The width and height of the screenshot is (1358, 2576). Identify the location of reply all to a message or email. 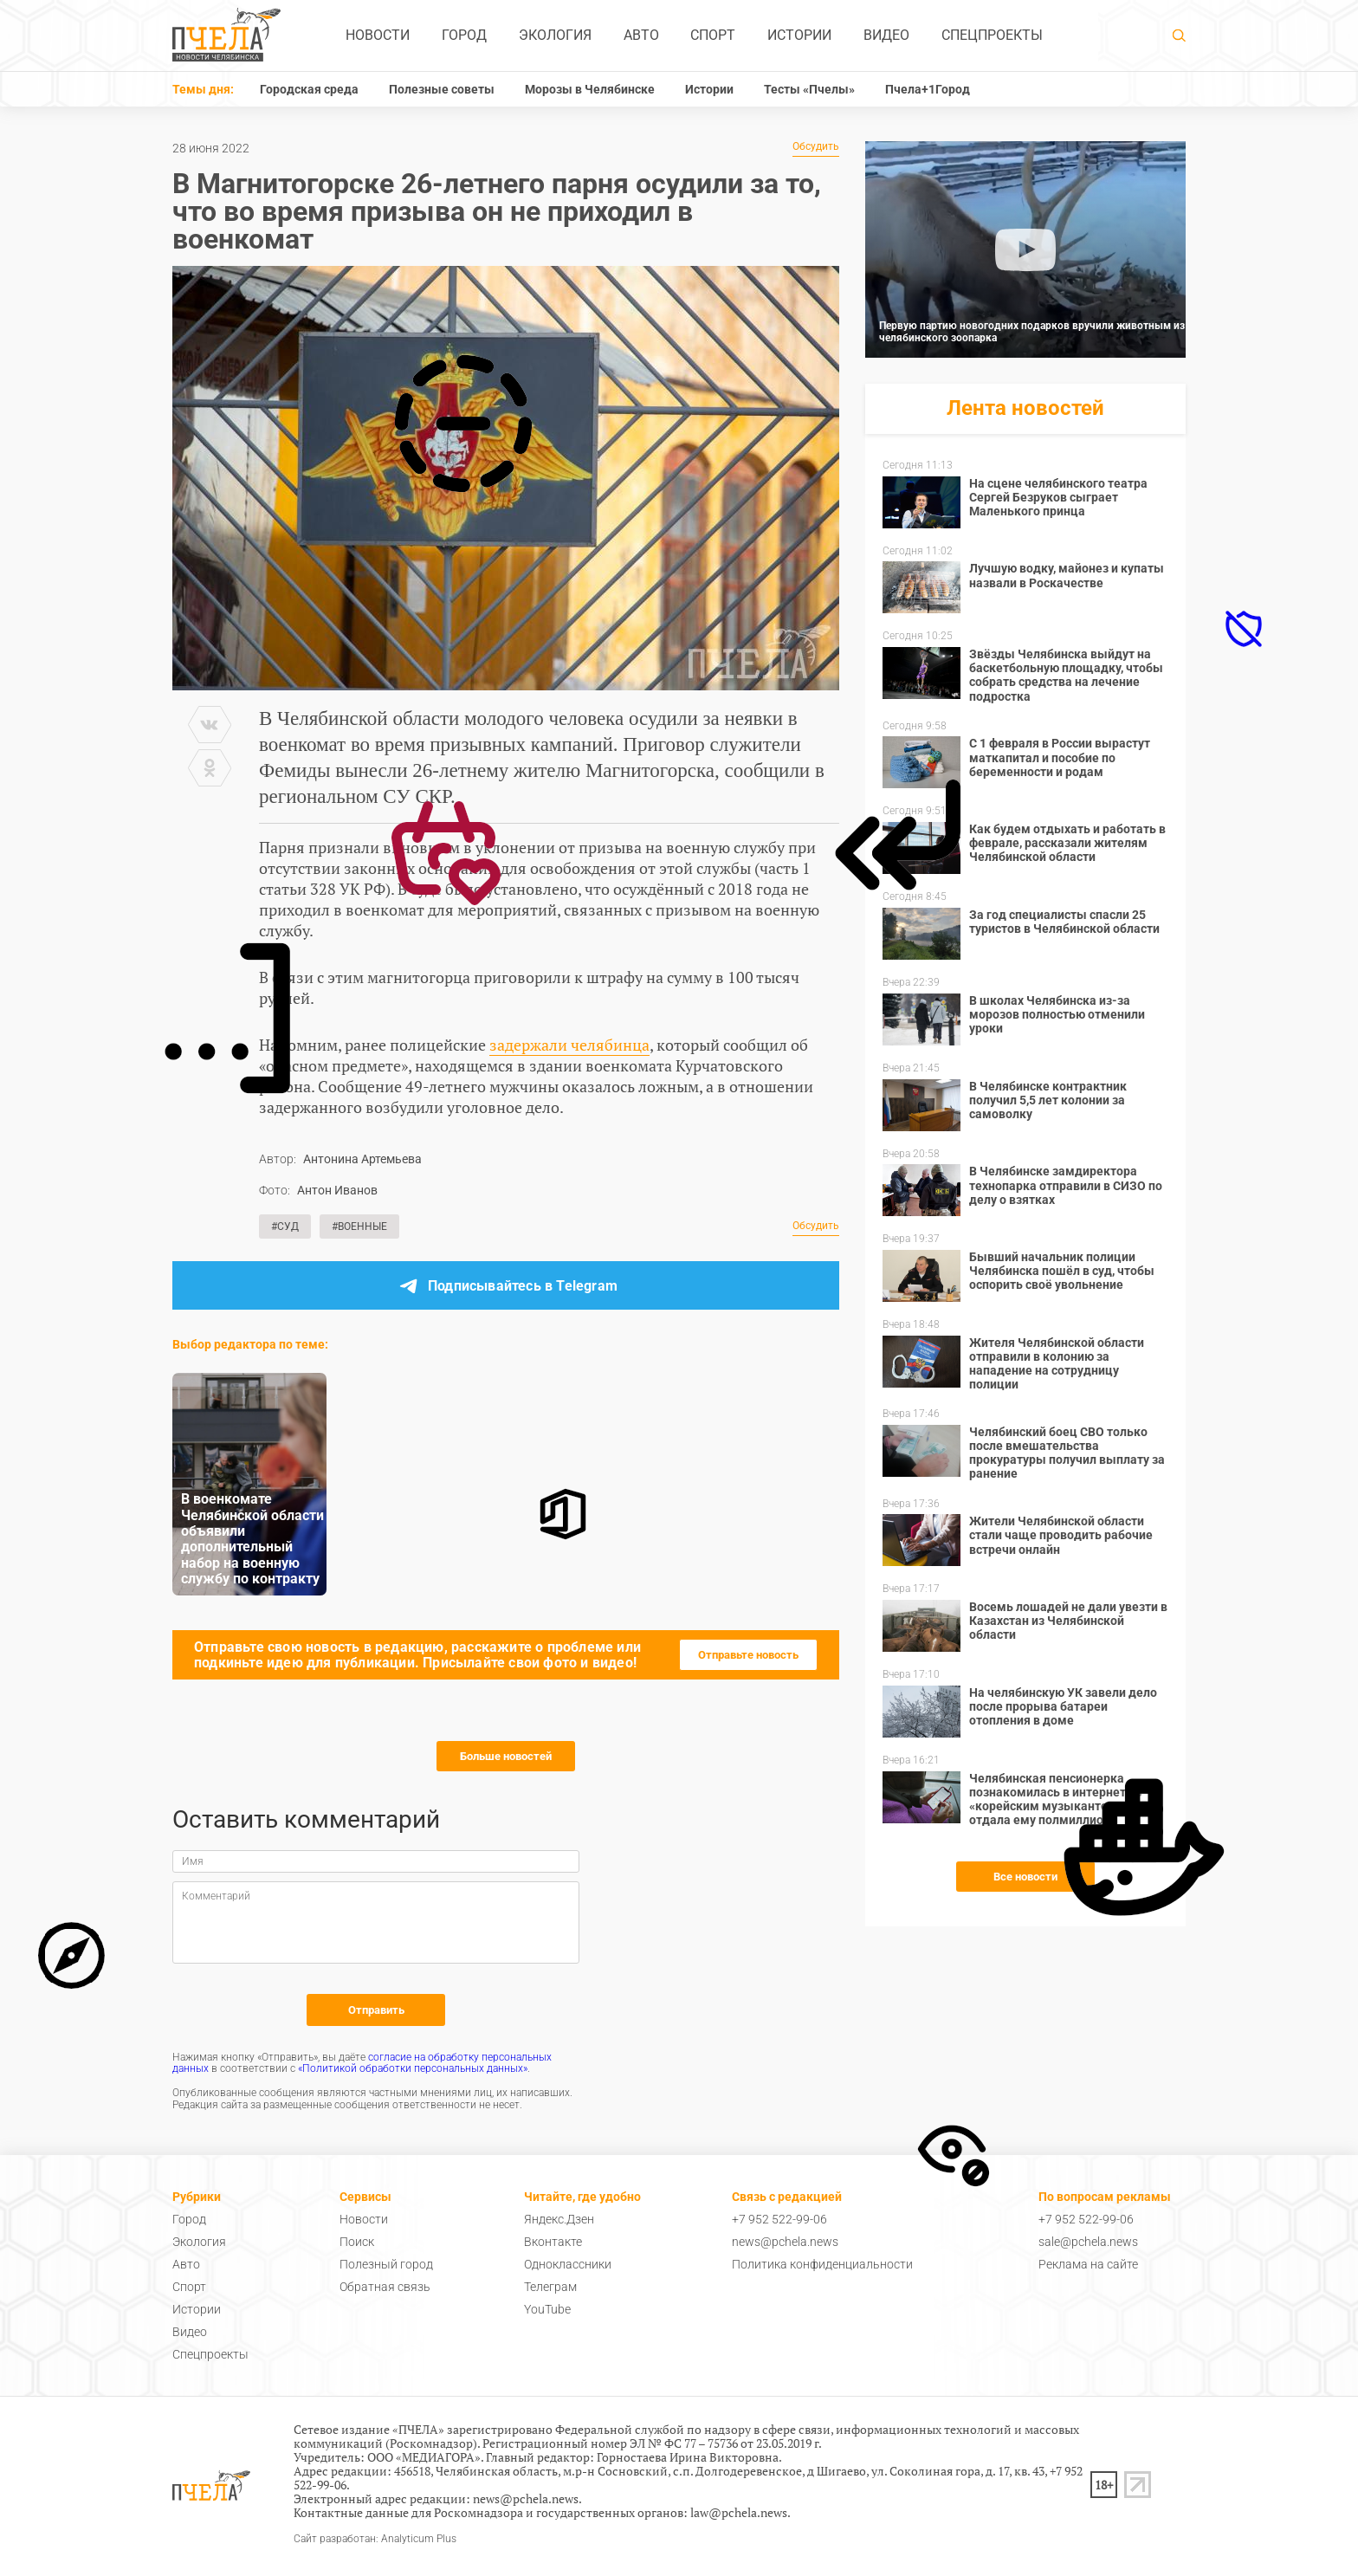
(902, 838).